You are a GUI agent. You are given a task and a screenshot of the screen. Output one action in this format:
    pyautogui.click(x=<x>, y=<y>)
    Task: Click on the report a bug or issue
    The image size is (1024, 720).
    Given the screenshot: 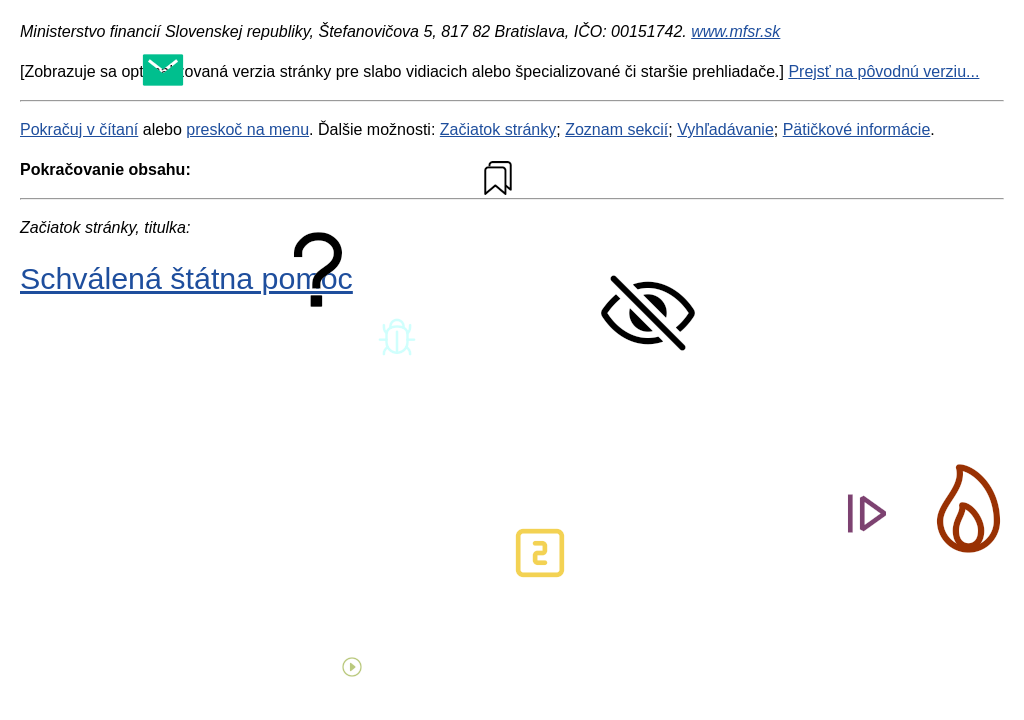 What is the action you would take?
    pyautogui.click(x=397, y=337)
    